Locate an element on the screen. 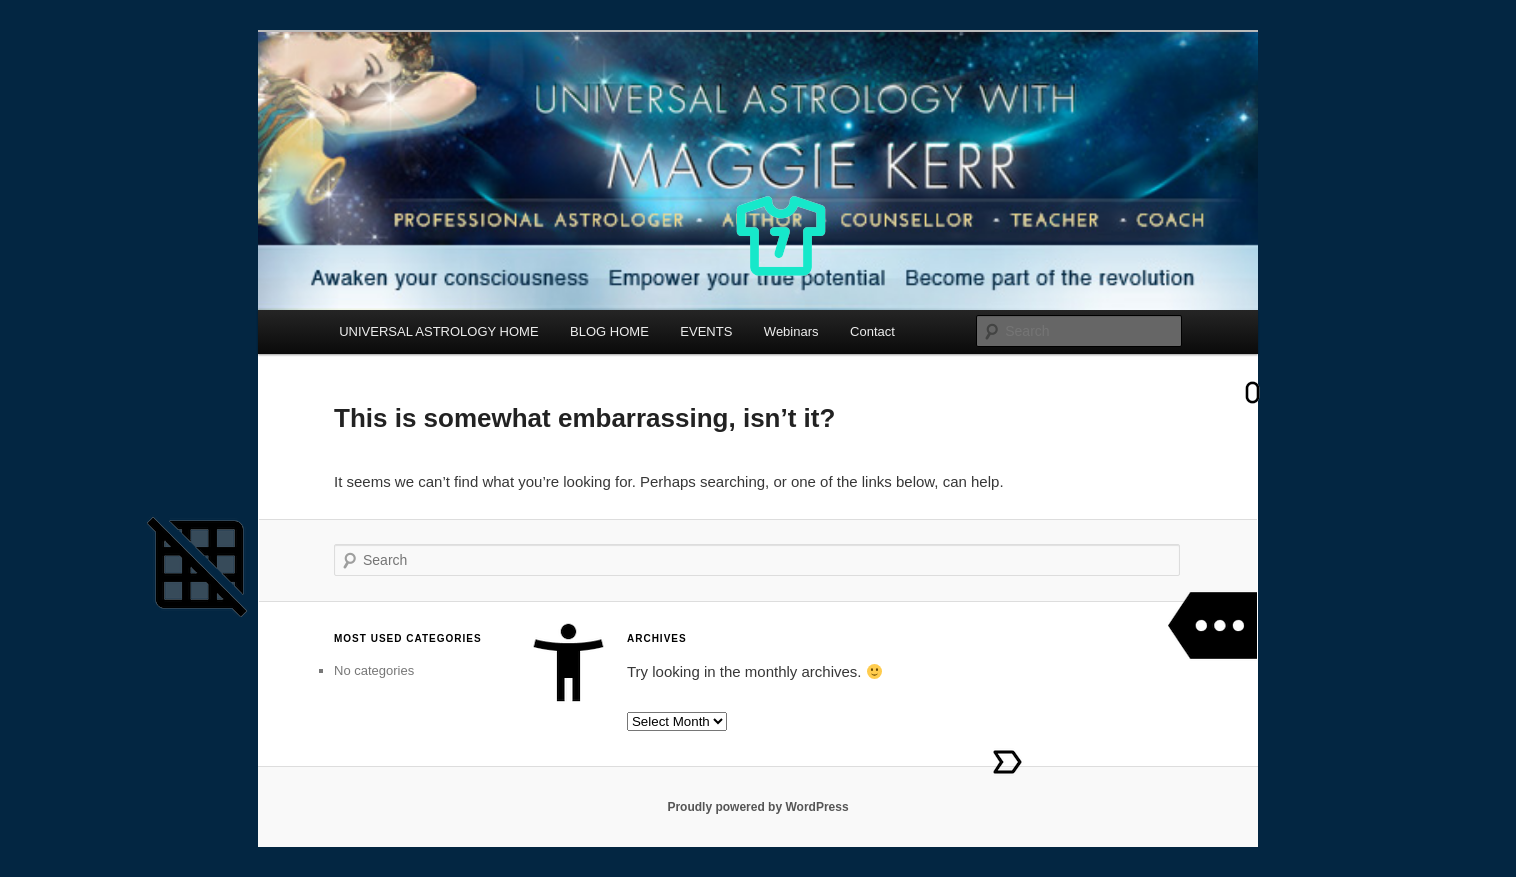 Image resolution: width=1516 pixels, height=877 pixels. mark item as important is located at coordinates (1007, 762).